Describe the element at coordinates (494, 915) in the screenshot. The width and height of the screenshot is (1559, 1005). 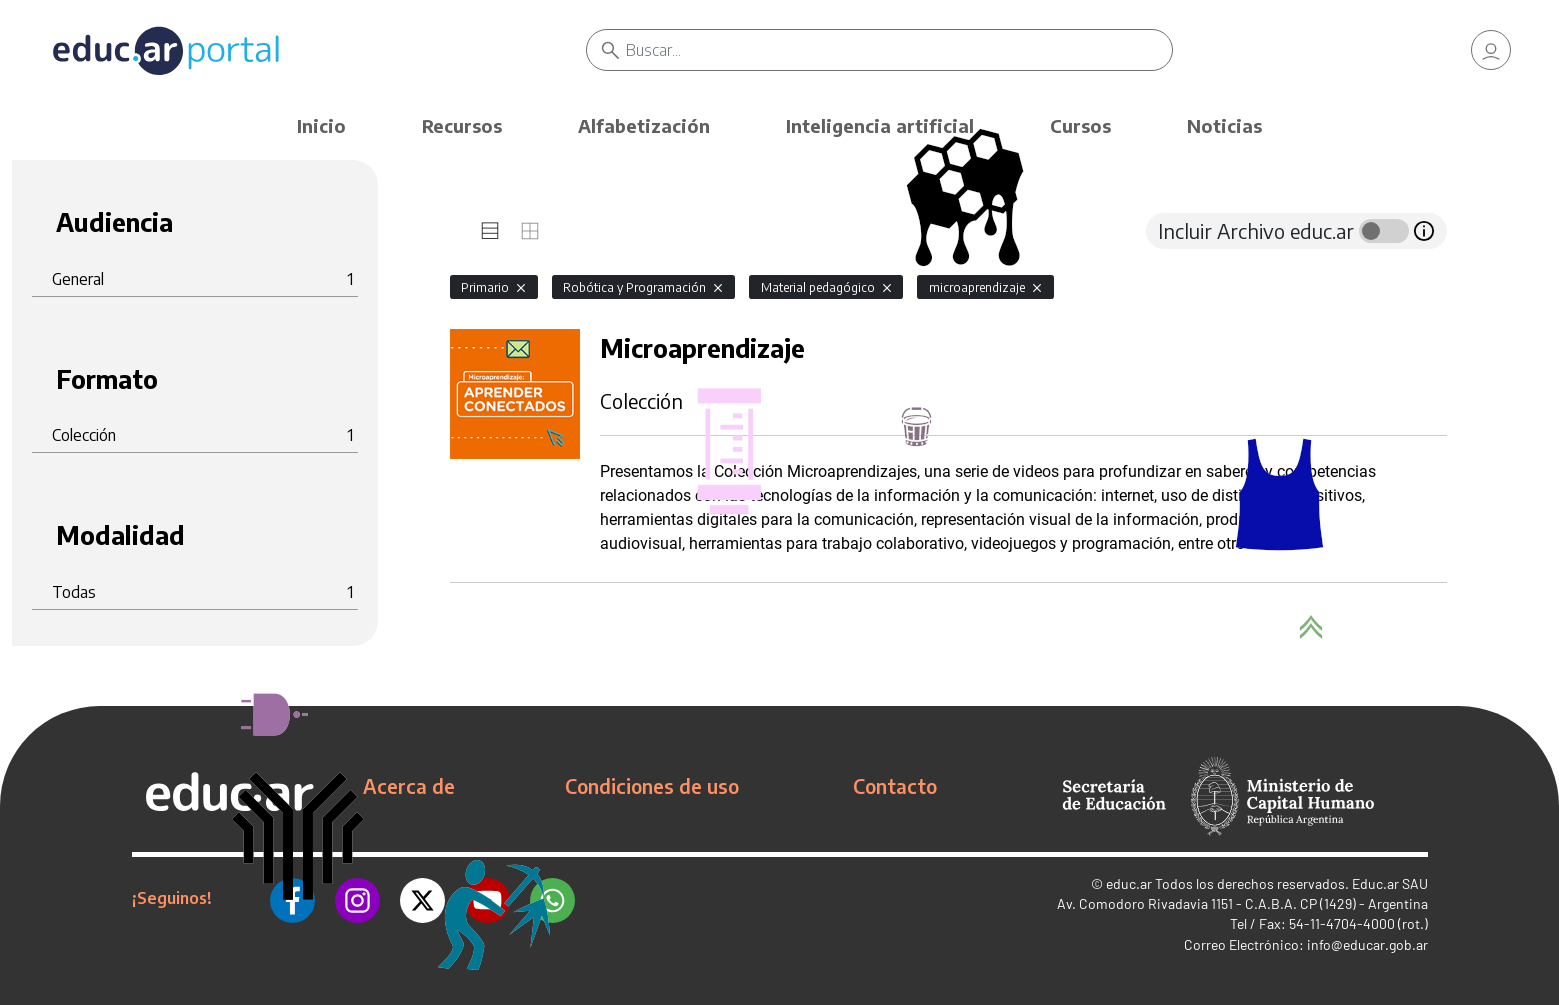
I see `access mining or resource gathering features` at that location.